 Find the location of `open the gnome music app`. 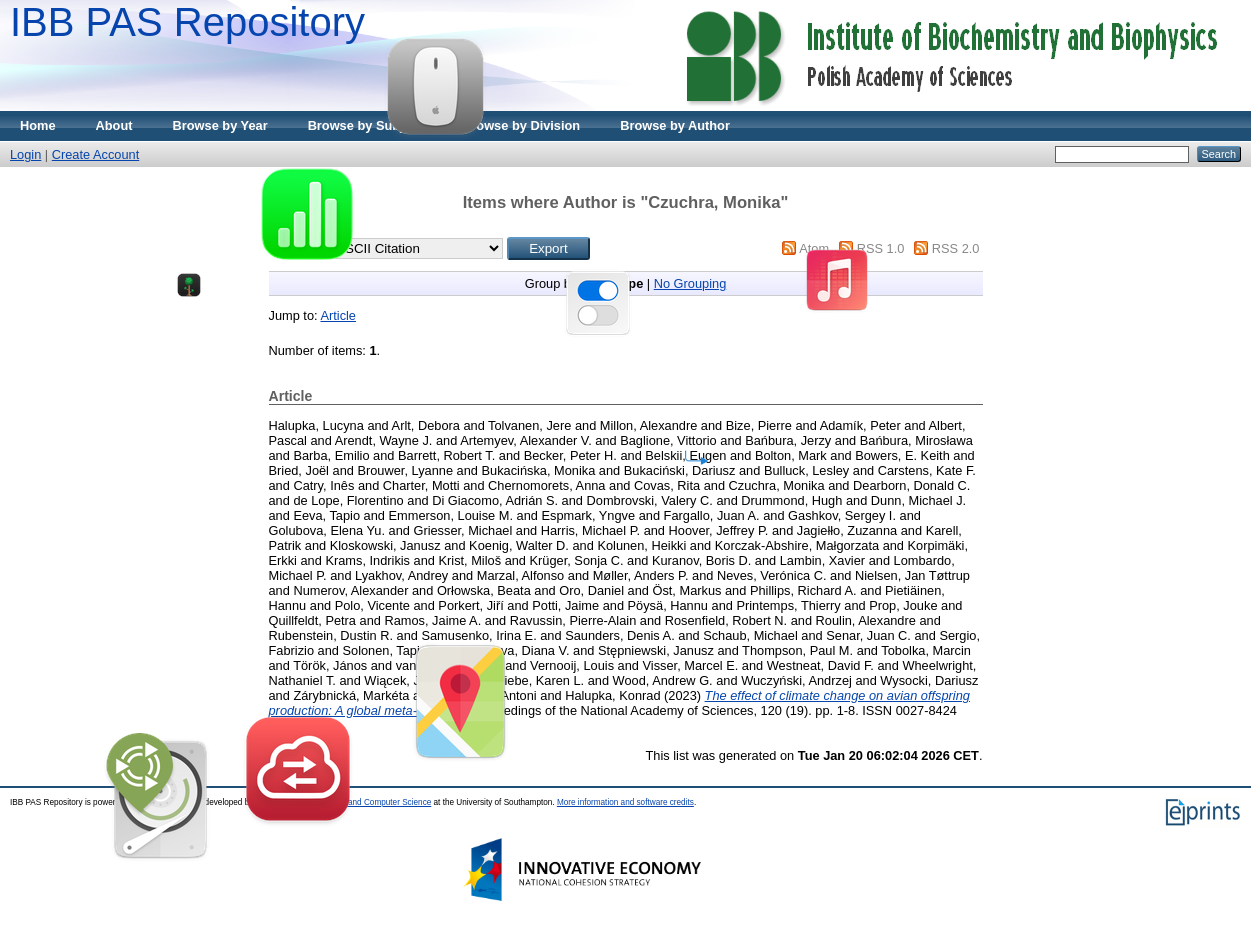

open the gnome music app is located at coordinates (837, 280).